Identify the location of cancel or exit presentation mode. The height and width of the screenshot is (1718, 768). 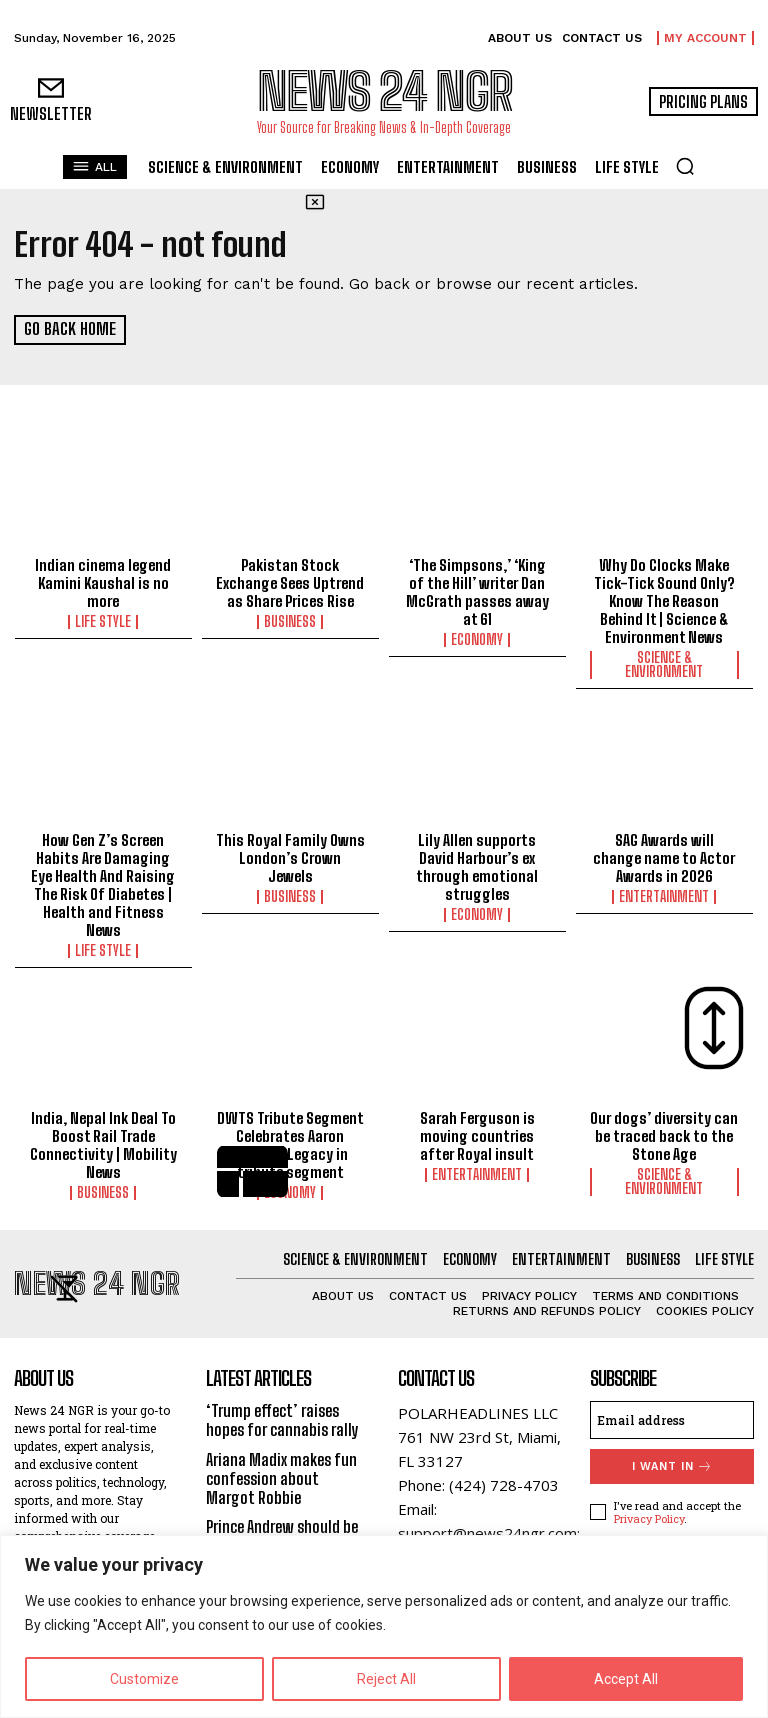
(315, 202).